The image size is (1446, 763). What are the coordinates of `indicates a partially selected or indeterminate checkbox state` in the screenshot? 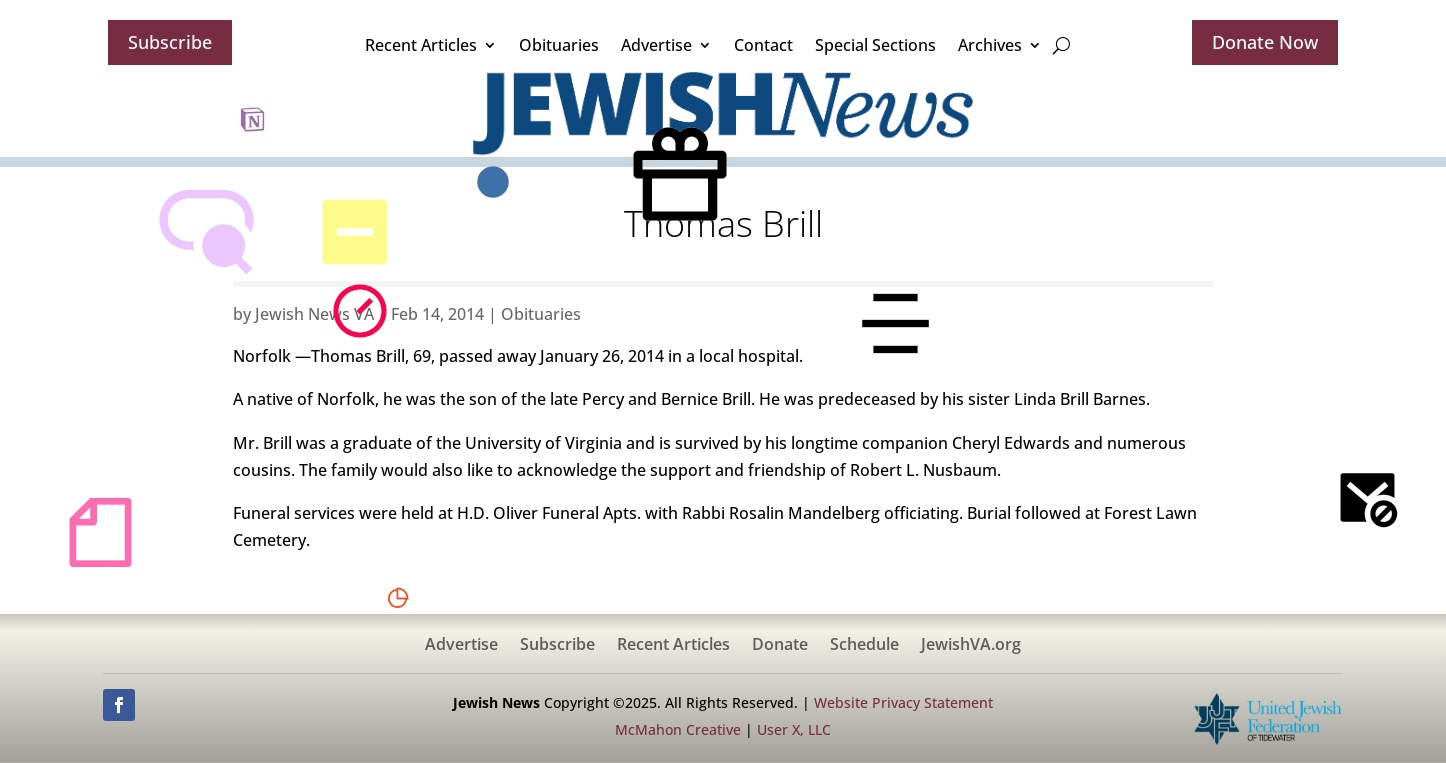 It's located at (355, 232).